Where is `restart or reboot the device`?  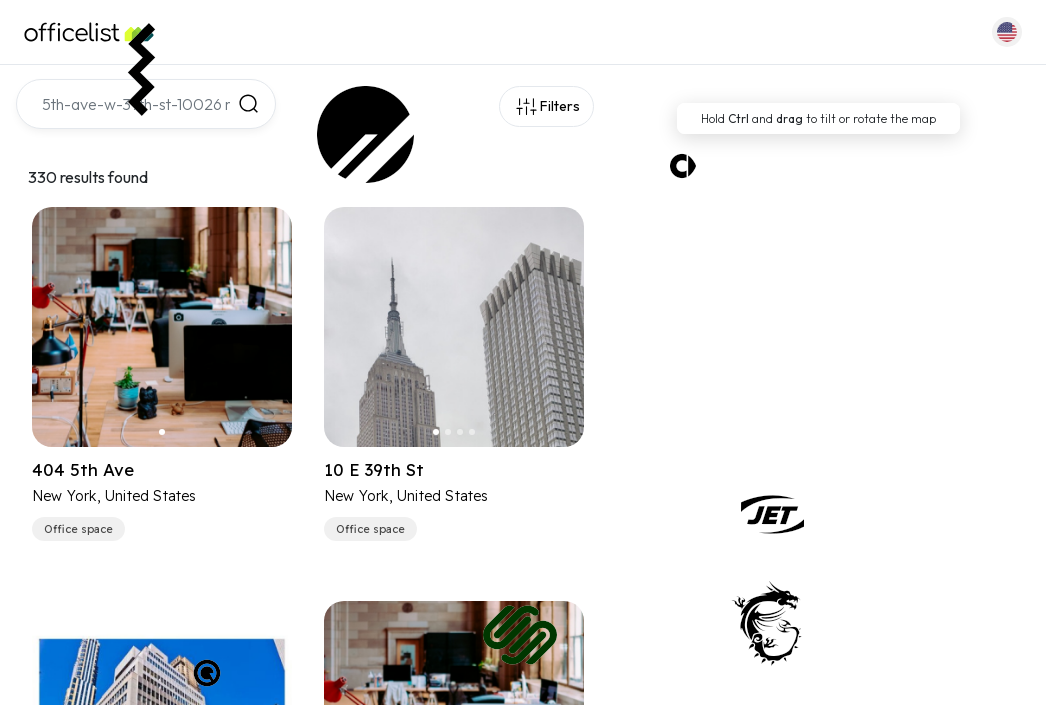
restart or reboot the device is located at coordinates (207, 673).